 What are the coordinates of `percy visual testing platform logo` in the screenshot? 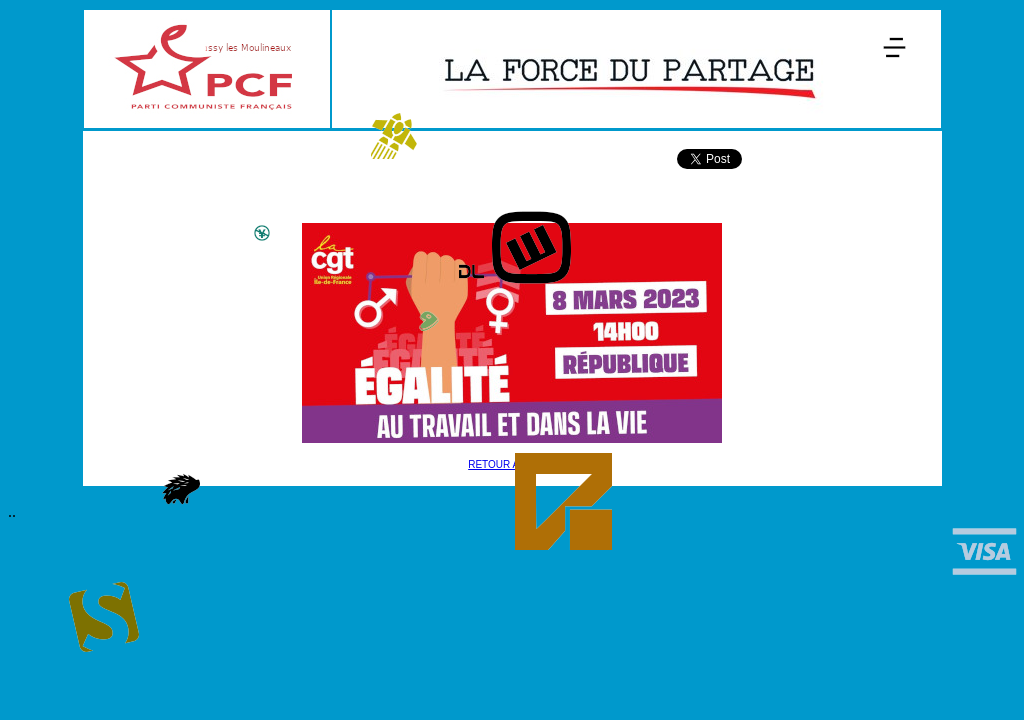 It's located at (181, 489).